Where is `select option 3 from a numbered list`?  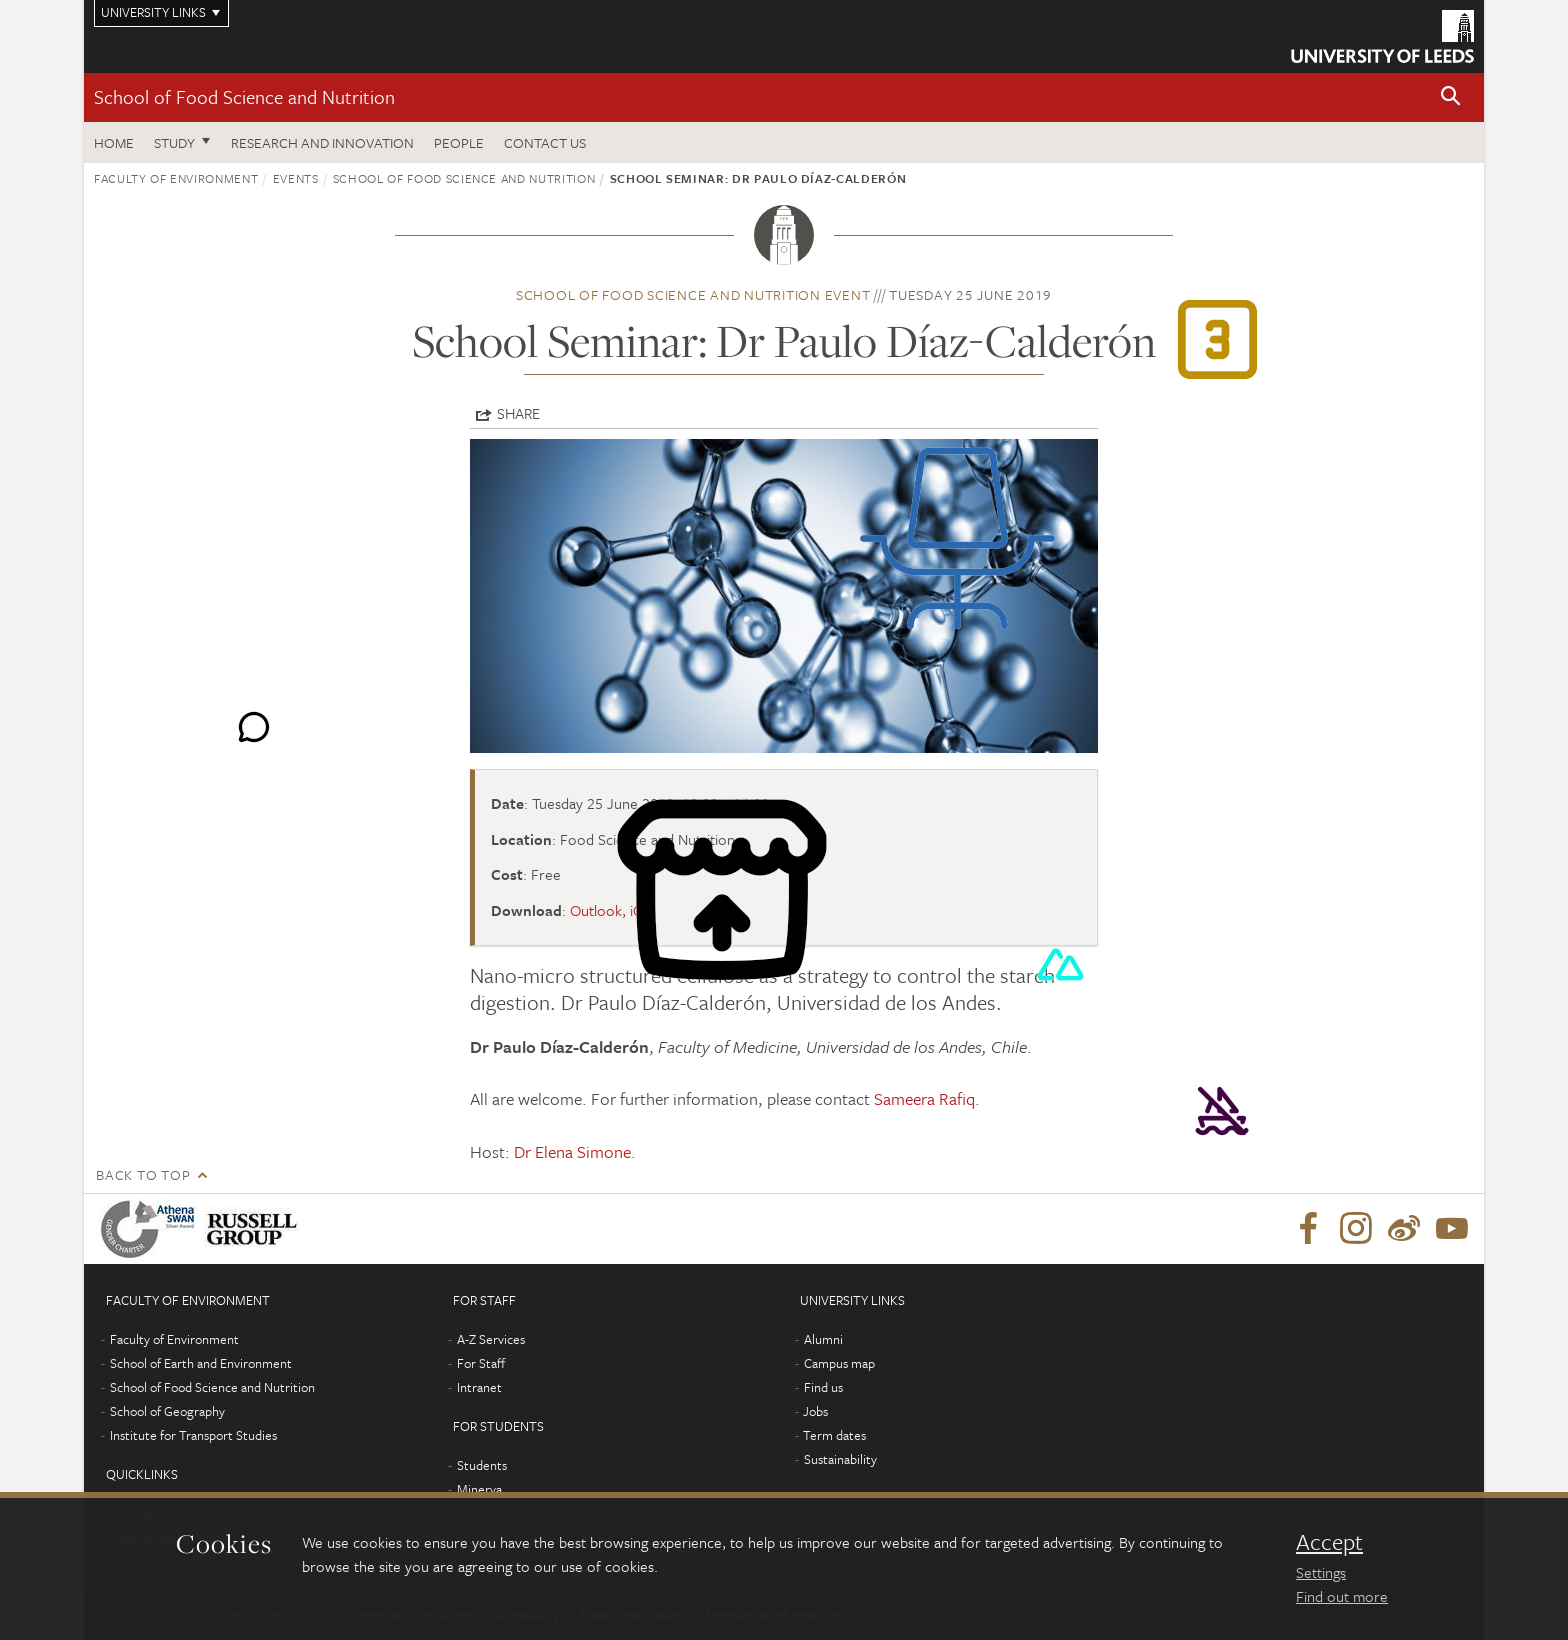 select option 3 from a numbered list is located at coordinates (1217, 339).